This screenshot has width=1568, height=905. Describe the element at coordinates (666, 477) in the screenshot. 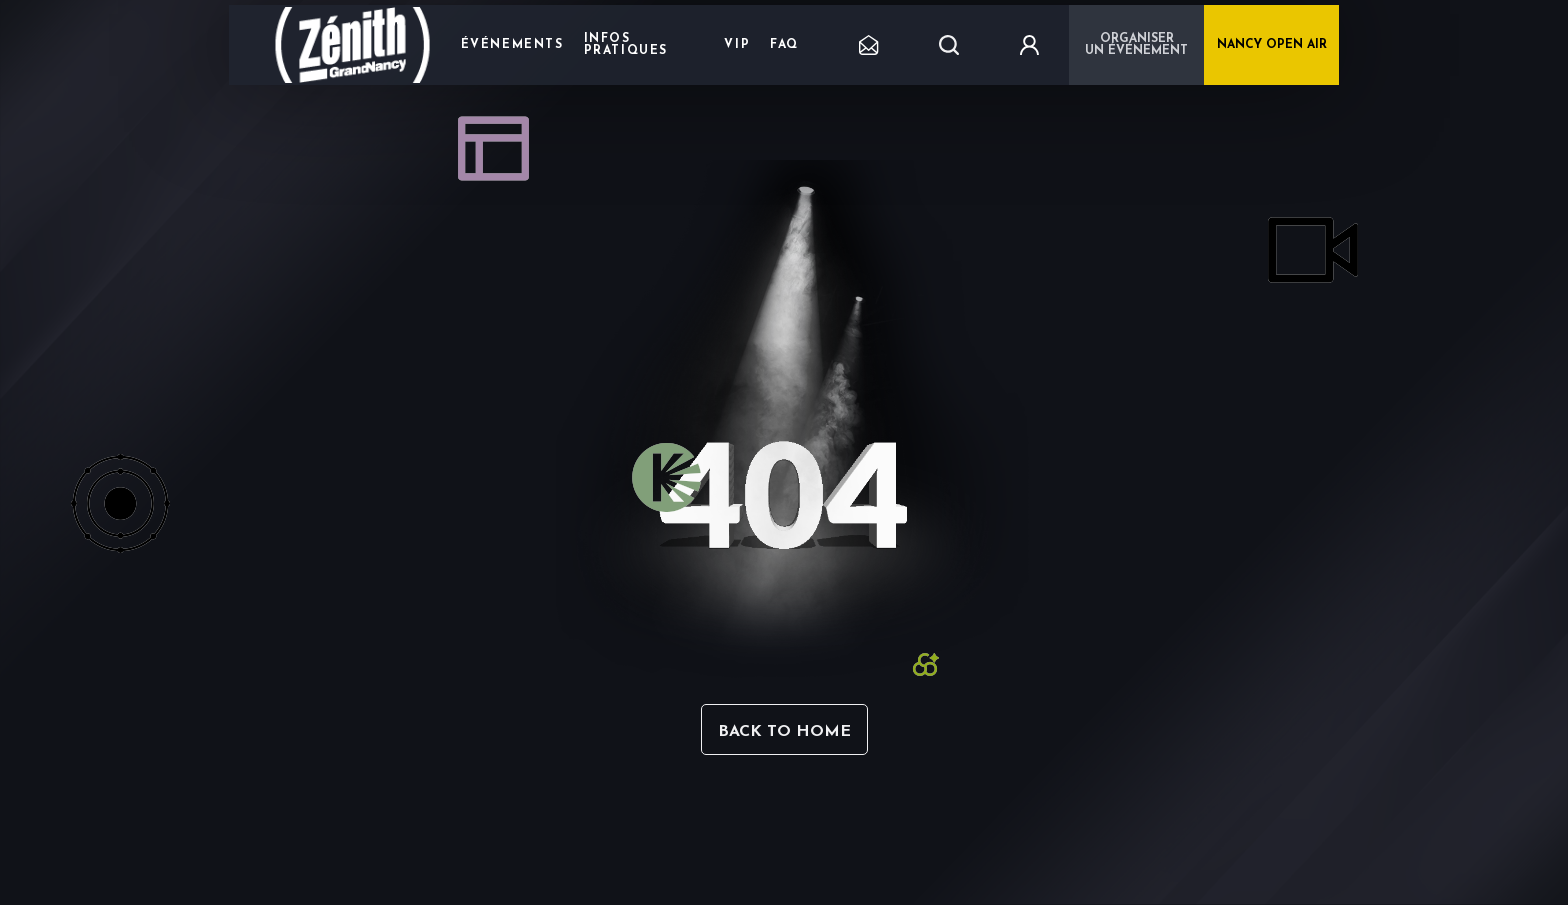

I see `open the Kinopoisk app` at that location.